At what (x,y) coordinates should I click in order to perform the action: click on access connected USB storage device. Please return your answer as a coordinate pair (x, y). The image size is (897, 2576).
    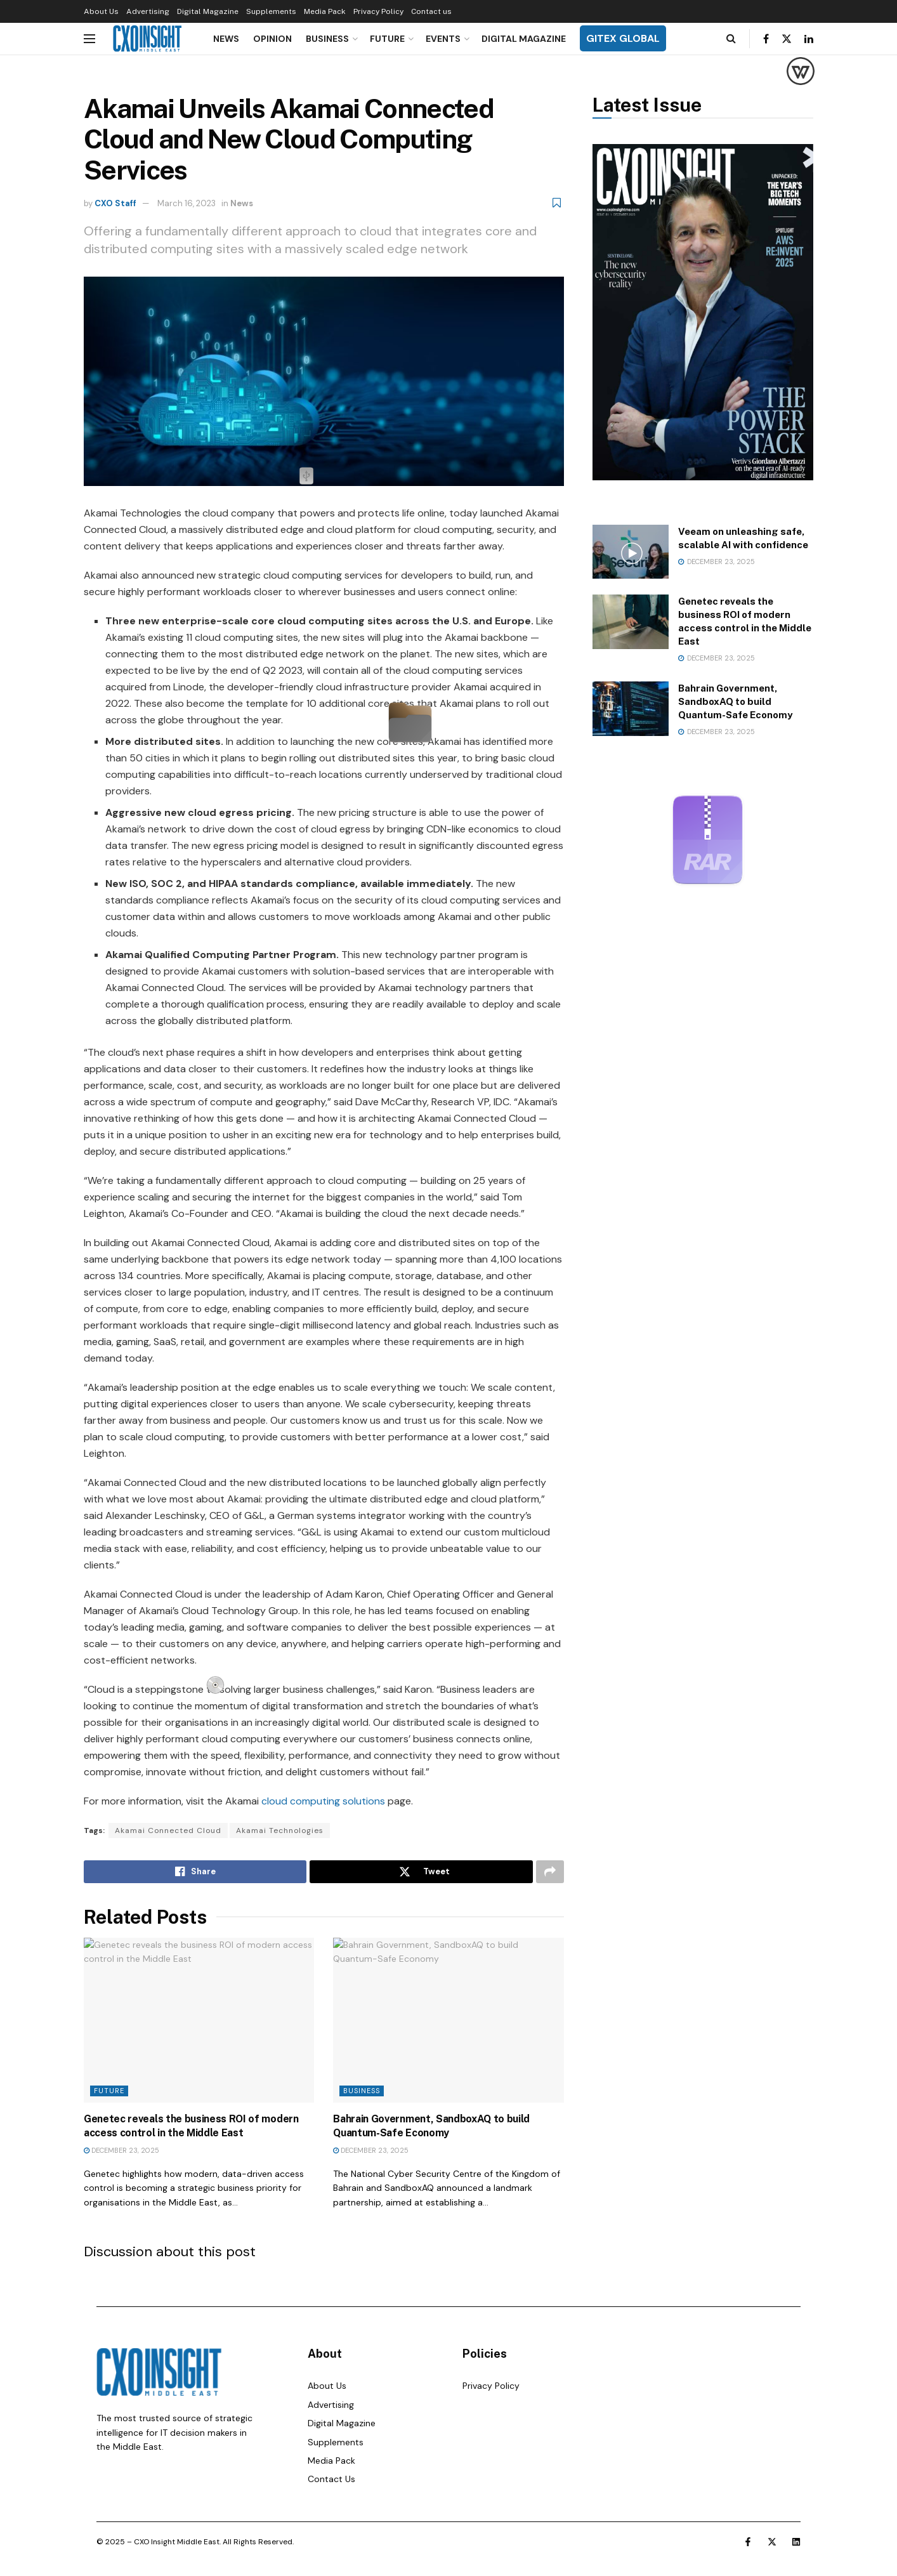
    Looking at the image, I should click on (306, 476).